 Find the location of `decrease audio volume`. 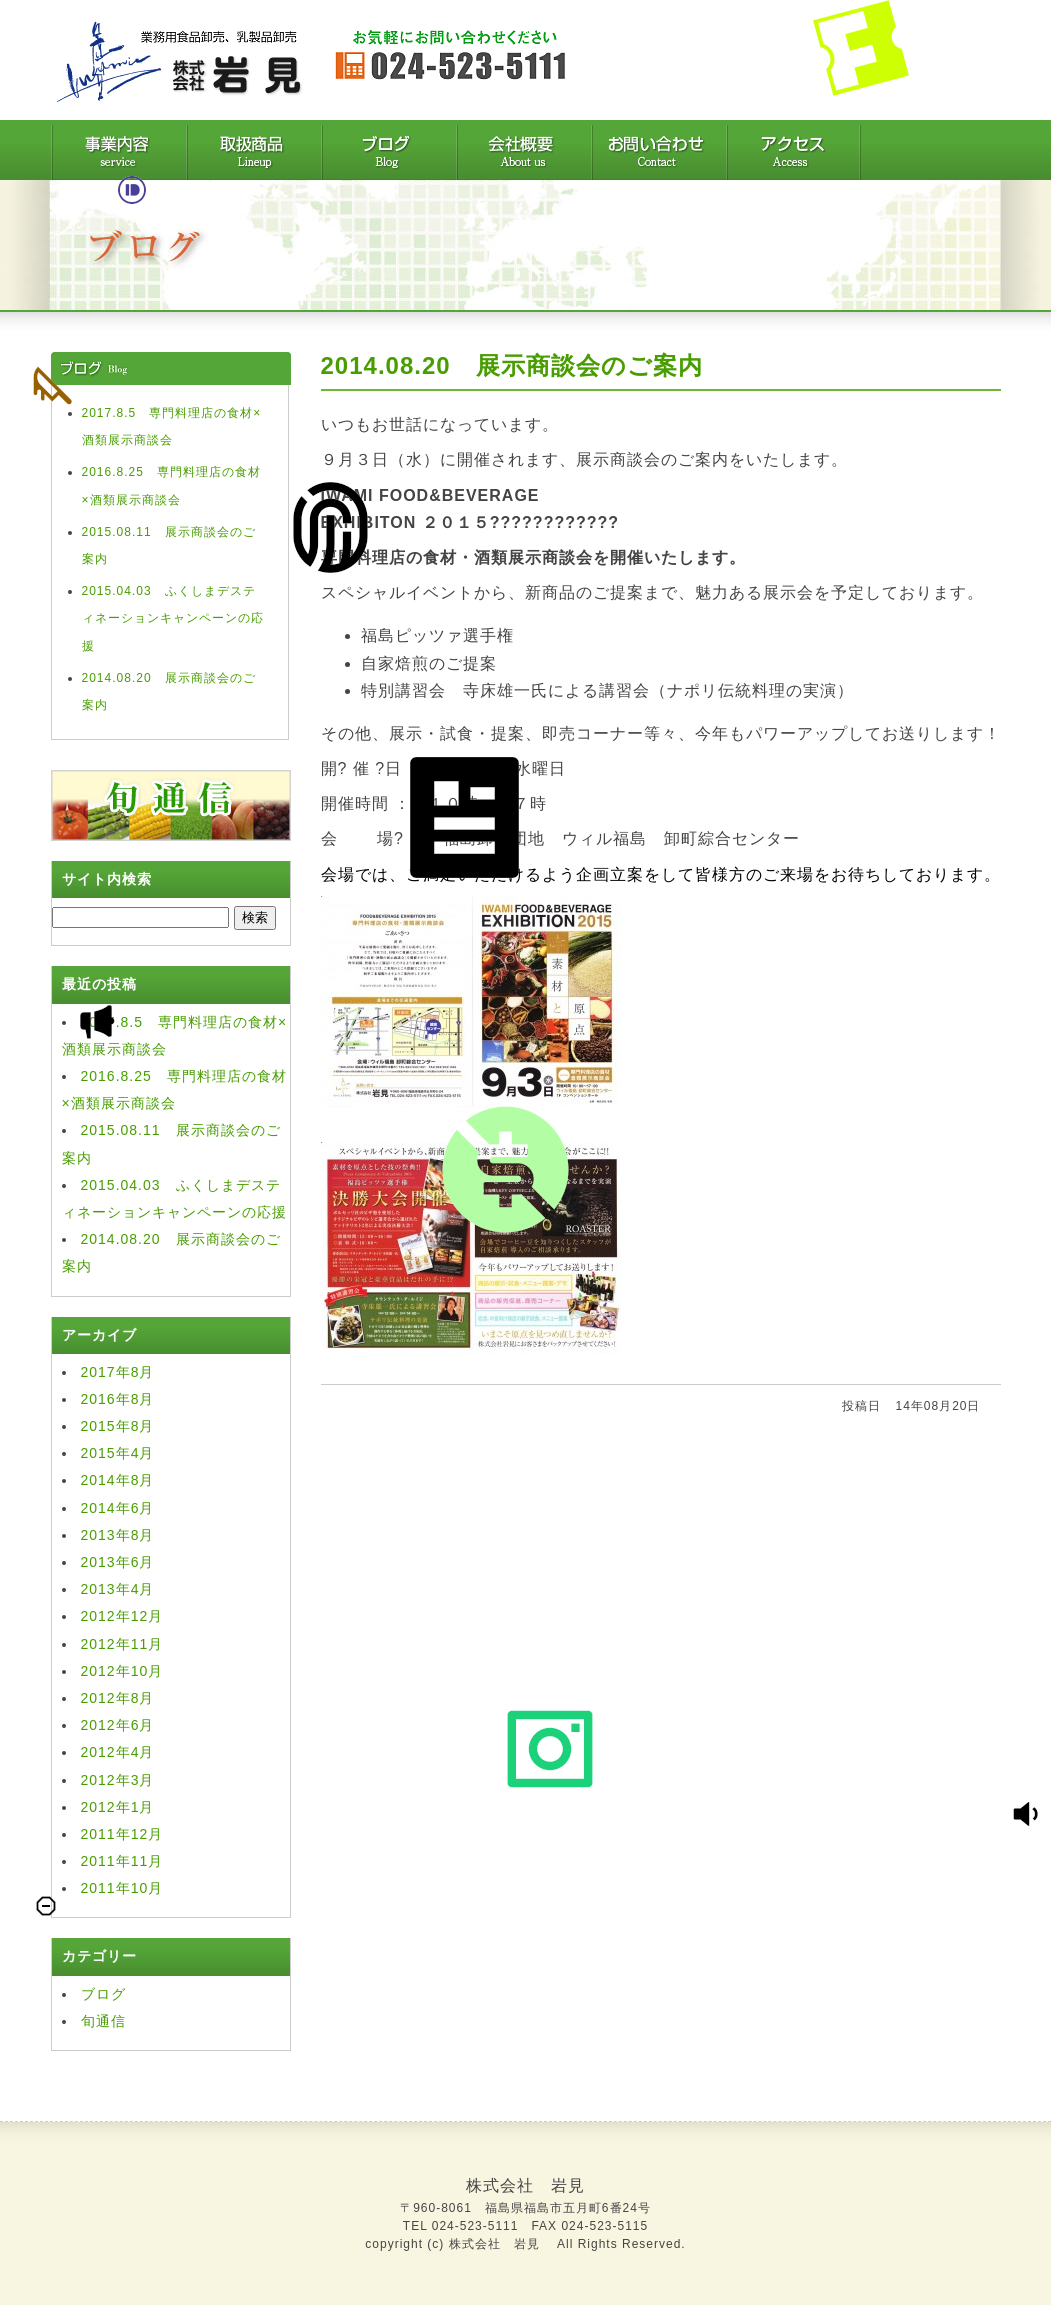

decrease audio volume is located at coordinates (1025, 1814).